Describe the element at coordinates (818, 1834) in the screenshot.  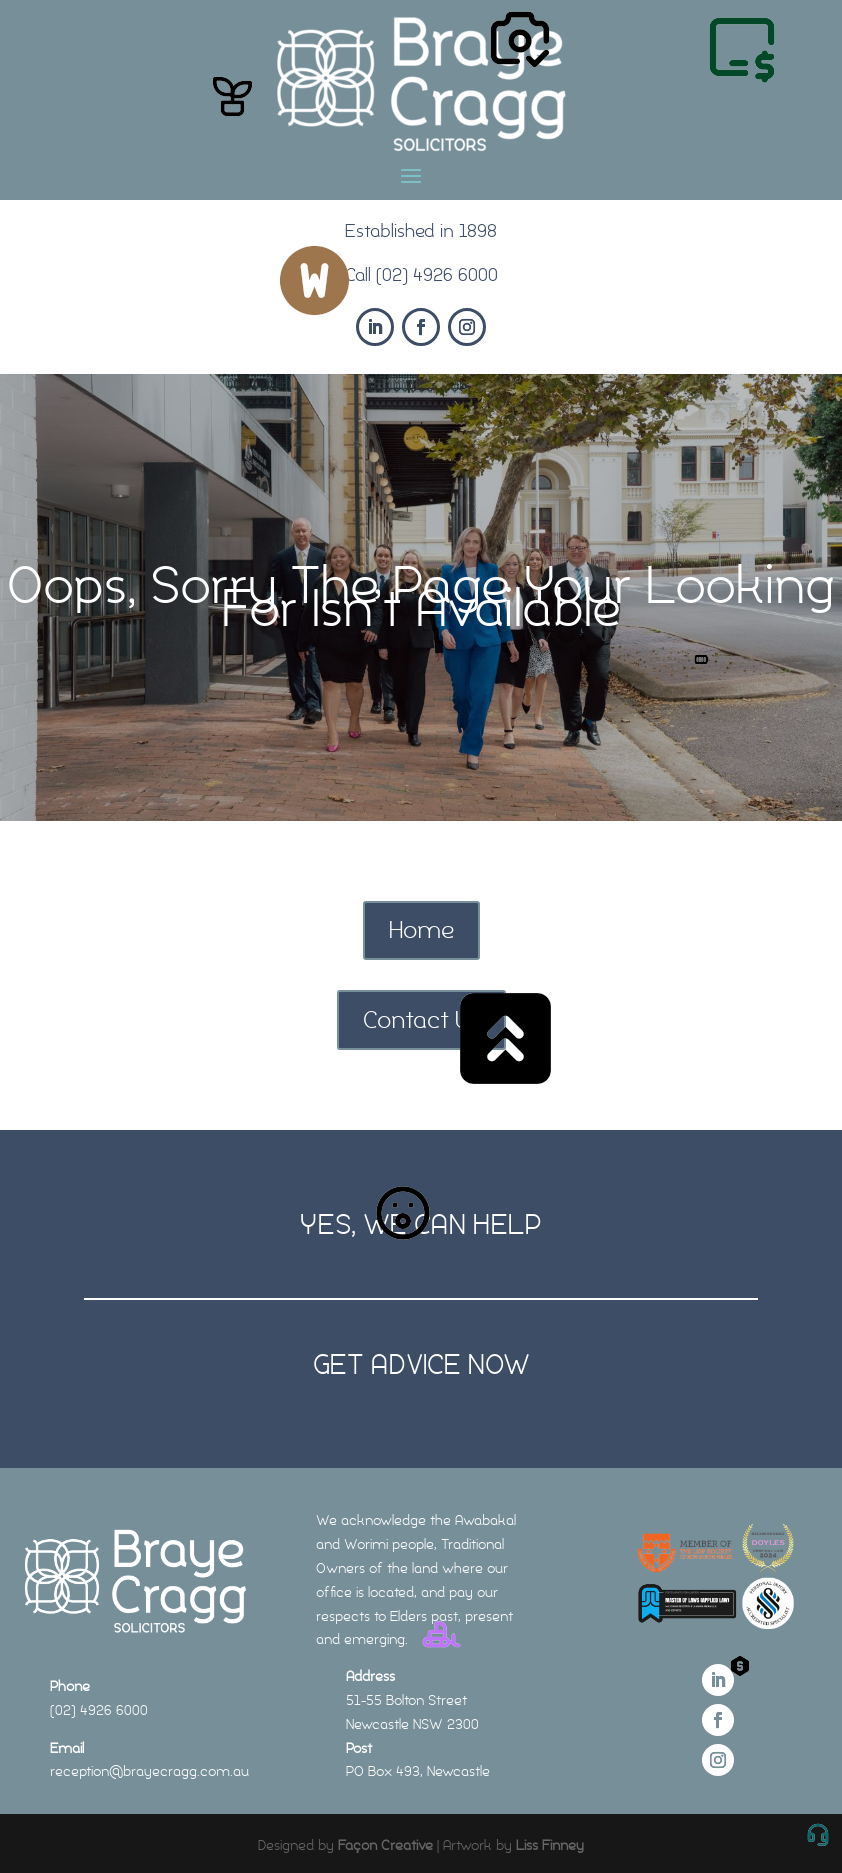
I see `contact customer support` at that location.